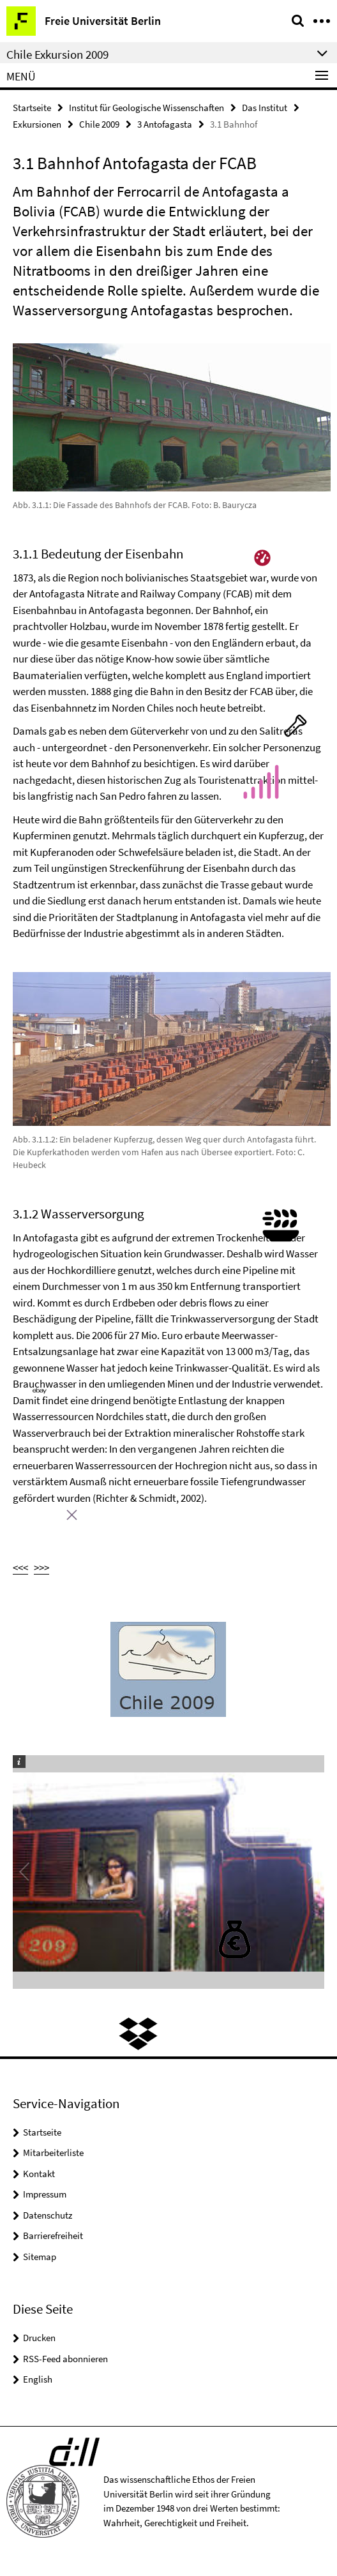 The image size is (337, 2576). I want to click on open Dropbox cloud storage, so click(138, 2033).